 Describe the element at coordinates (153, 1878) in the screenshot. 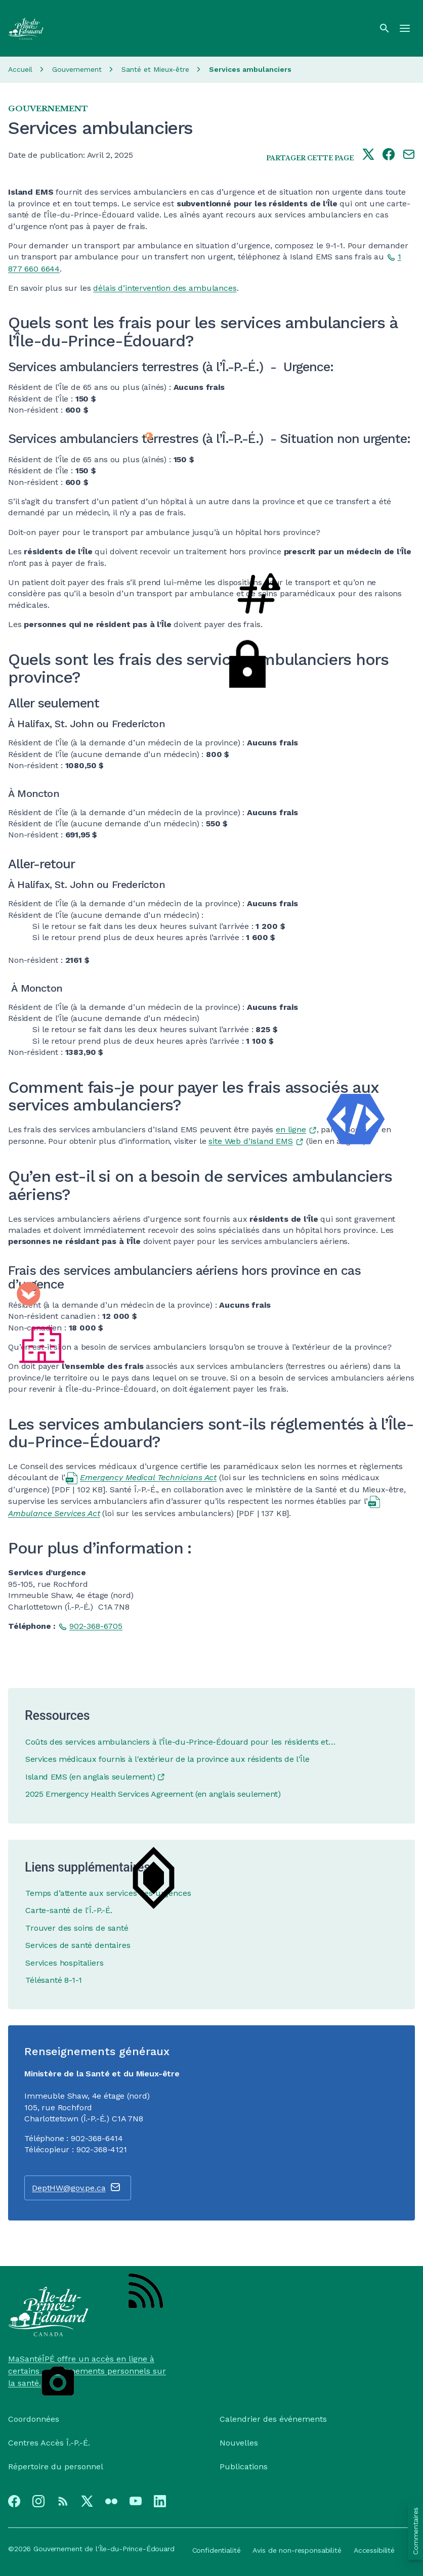

I see `indicates a Discord server booster status` at that location.